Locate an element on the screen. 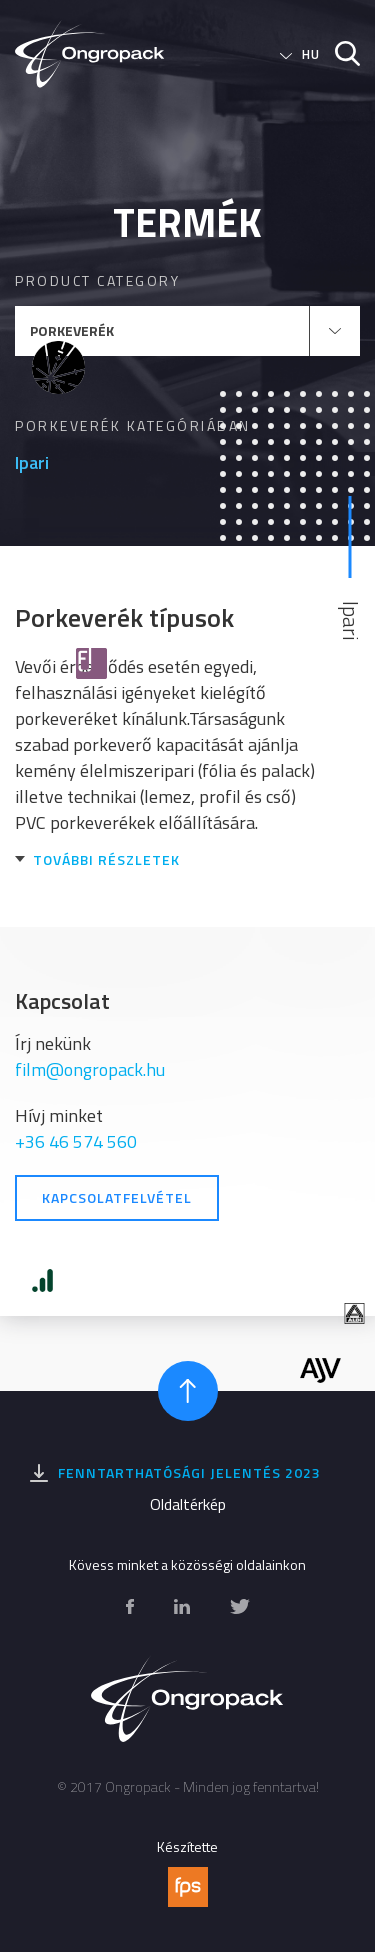 The width and height of the screenshot is (375, 1952). open the Fyle expense management app is located at coordinates (91, 663).